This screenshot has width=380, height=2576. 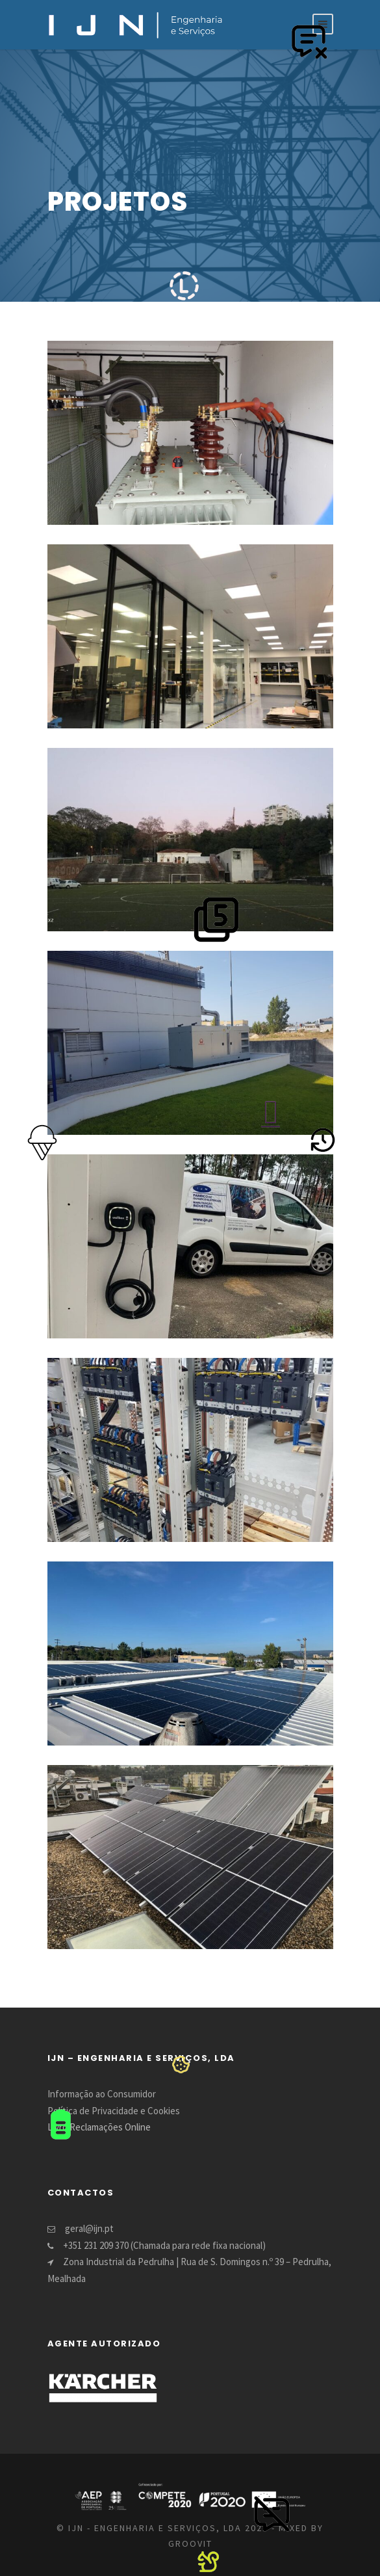 What do you see at coordinates (184, 285) in the screenshot?
I see `indicates a loading or in-progress state` at bounding box center [184, 285].